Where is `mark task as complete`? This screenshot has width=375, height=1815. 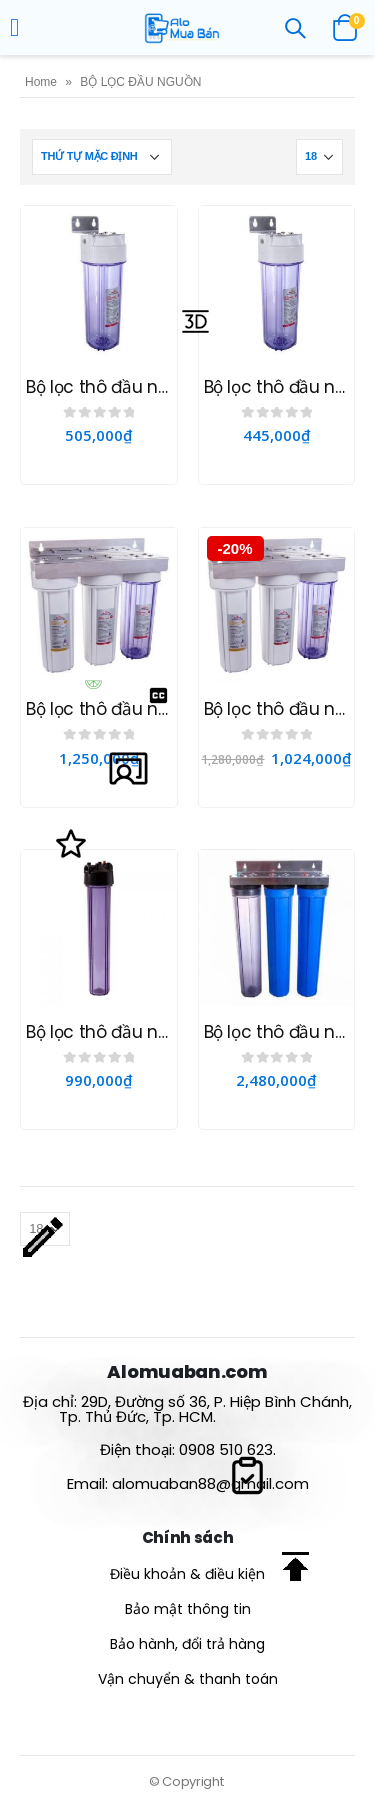
mark task as complete is located at coordinates (247, 1475).